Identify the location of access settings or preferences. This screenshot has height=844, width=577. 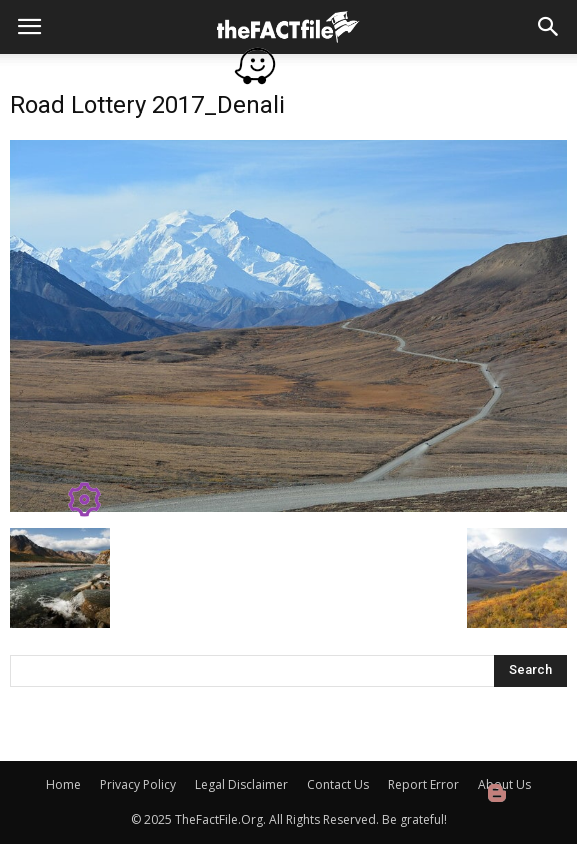
(84, 499).